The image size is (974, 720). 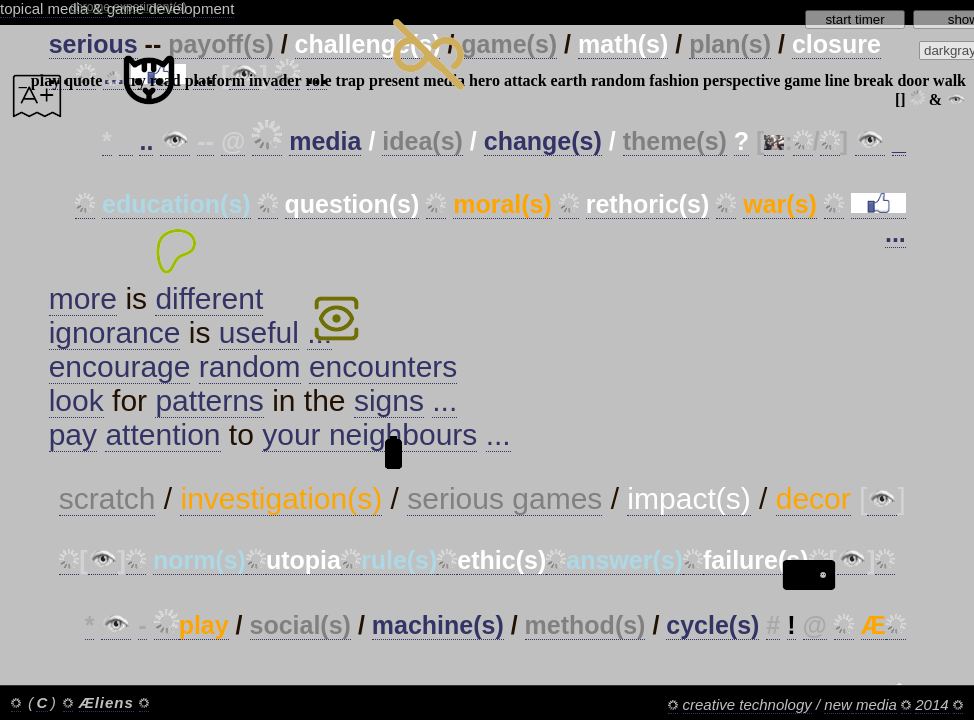 What do you see at coordinates (393, 452) in the screenshot?
I see `indicates current battery level` at bounding box center [393, 452].